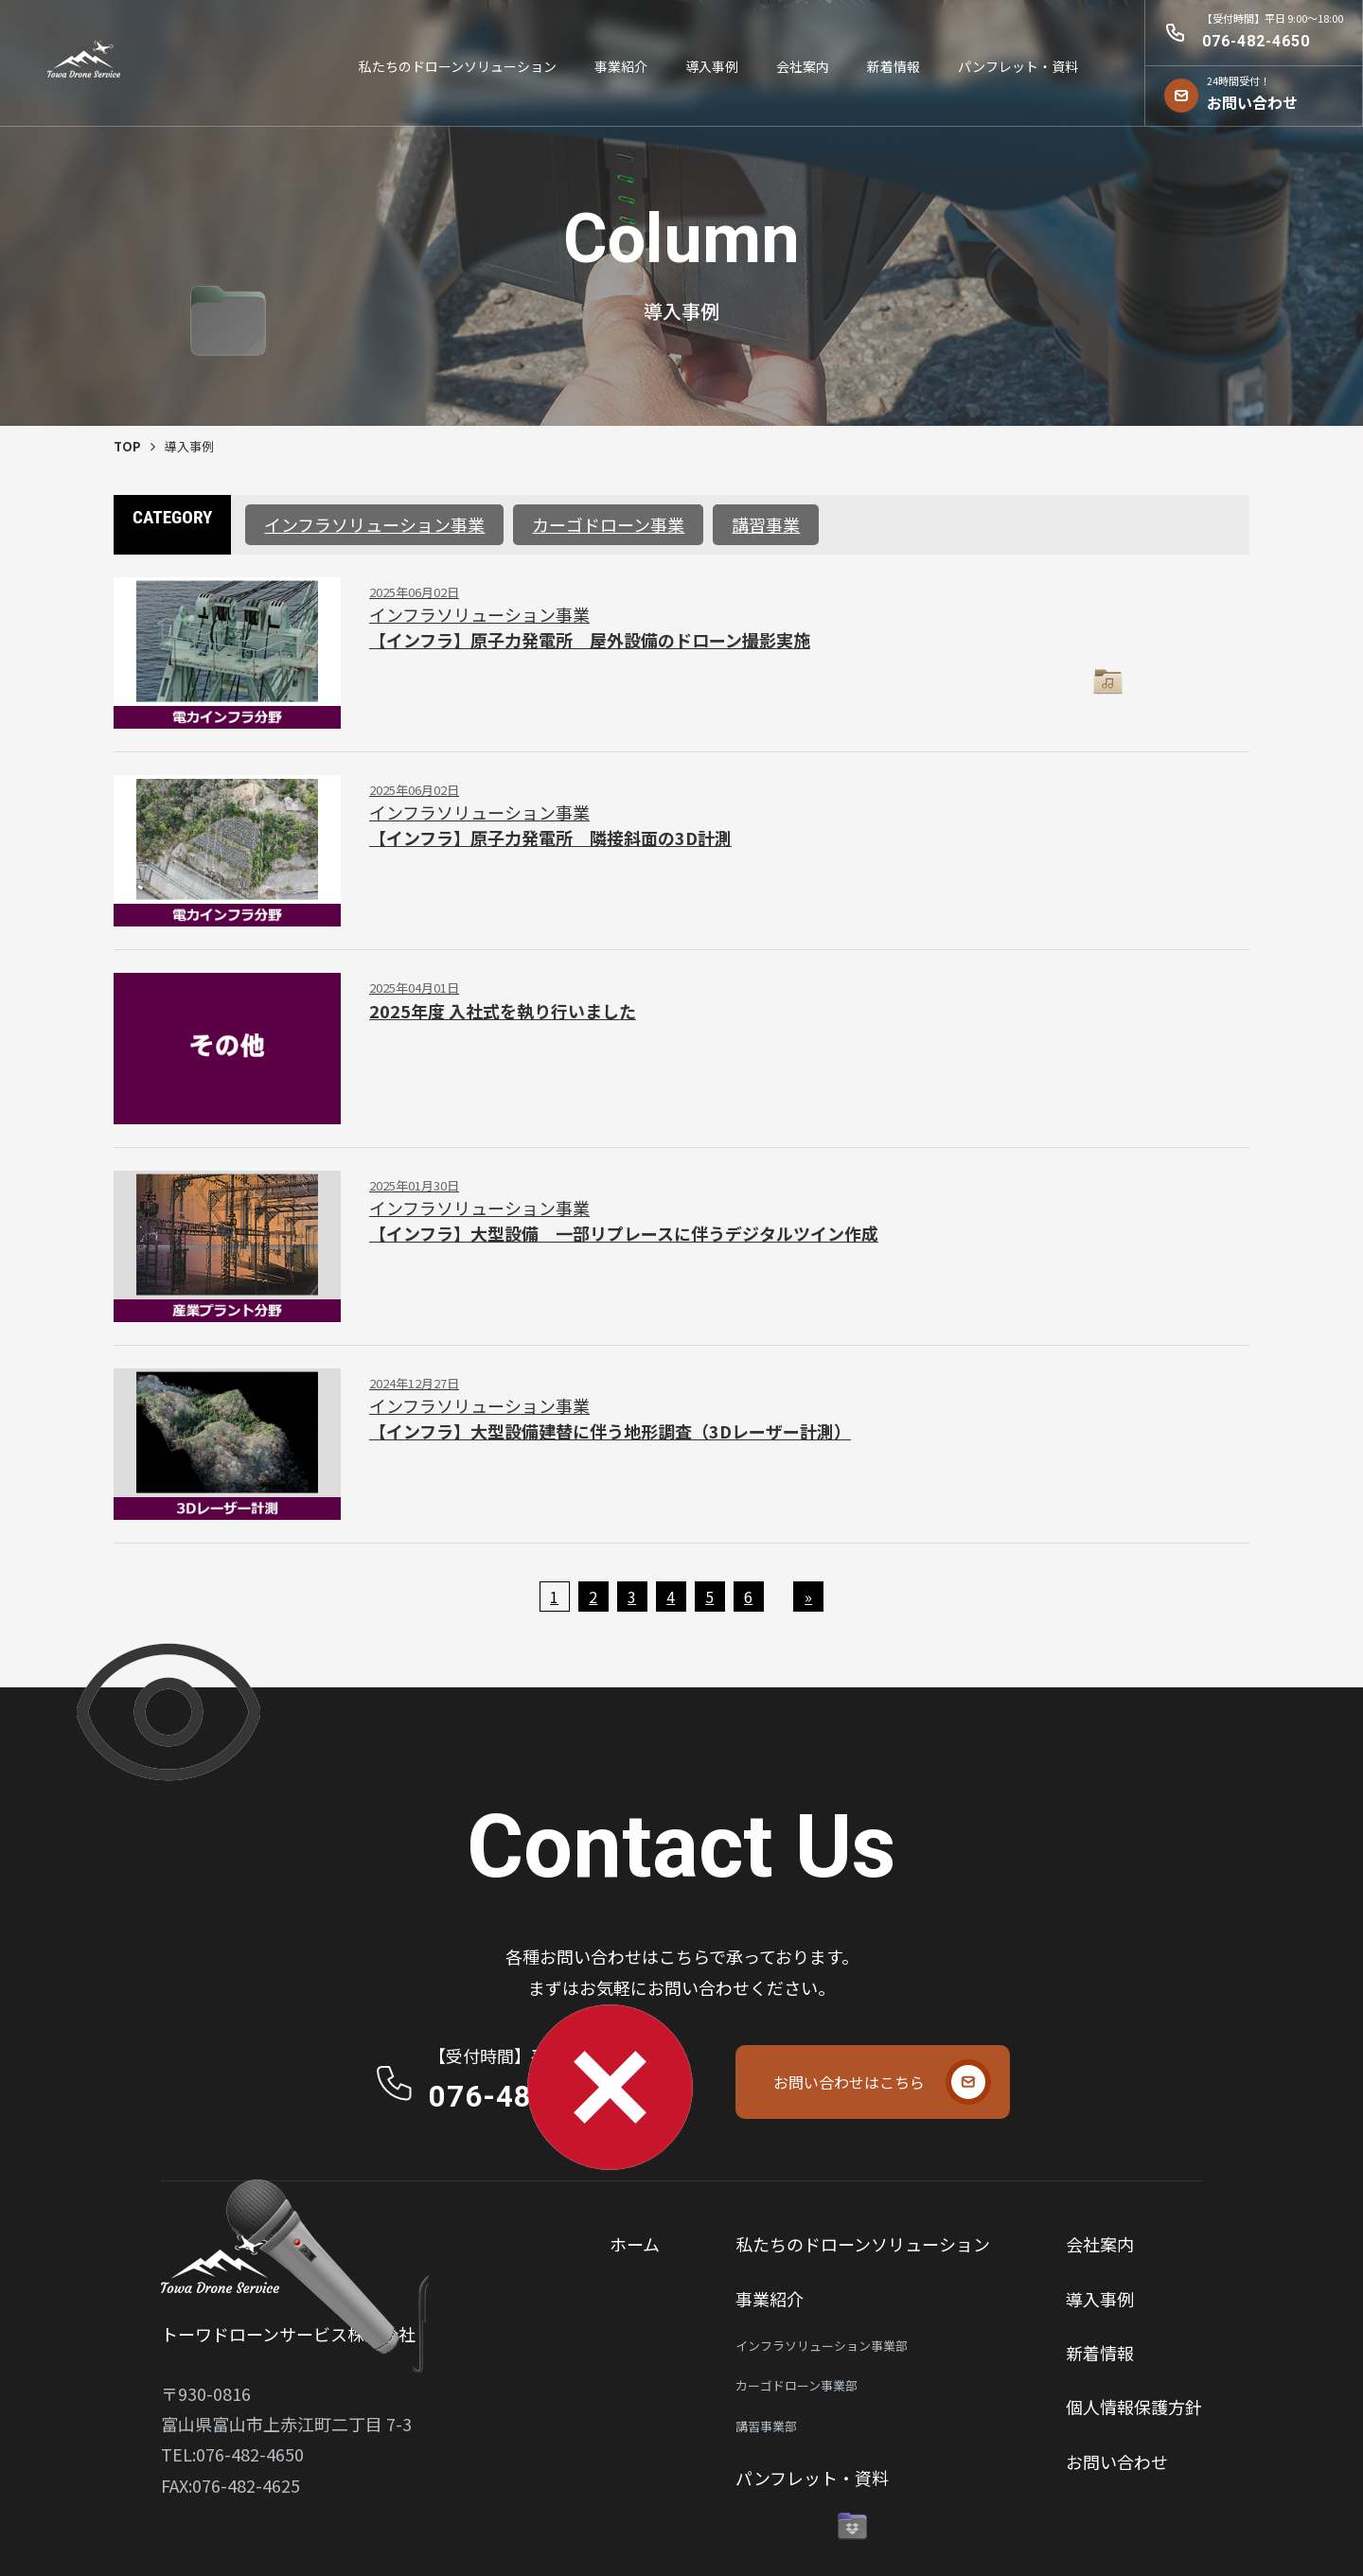  I want to click on cancel or close a dialog, so click(610, 2087).